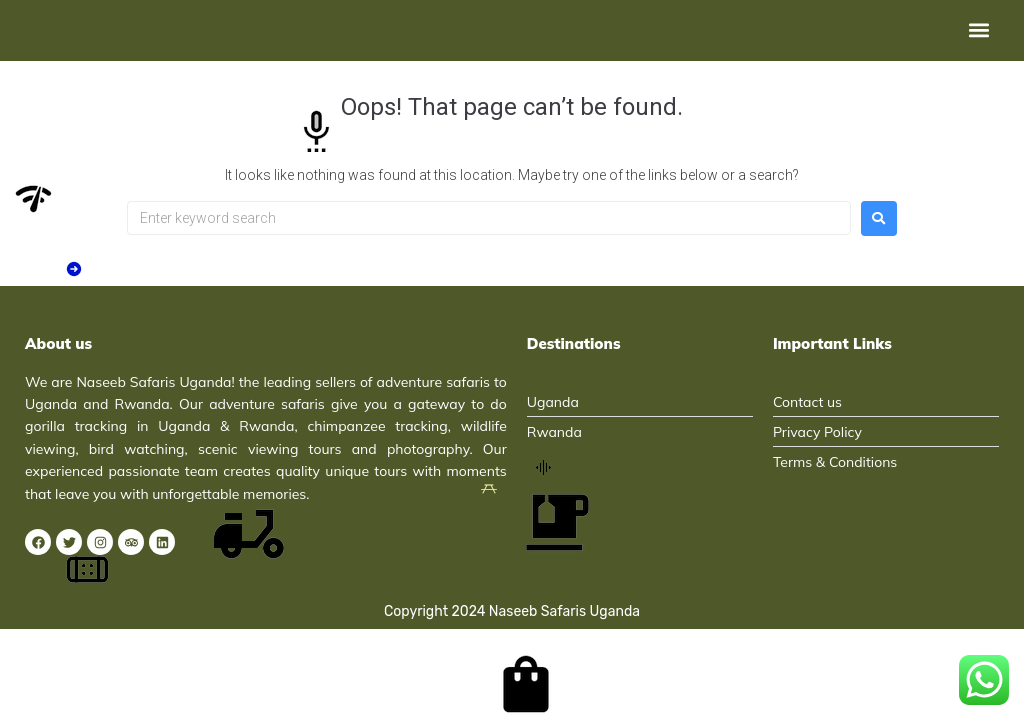 Image resolution: width=1024 pixels, height=720 pixels. I want to click on proceed to the next step, so click(74, 269).